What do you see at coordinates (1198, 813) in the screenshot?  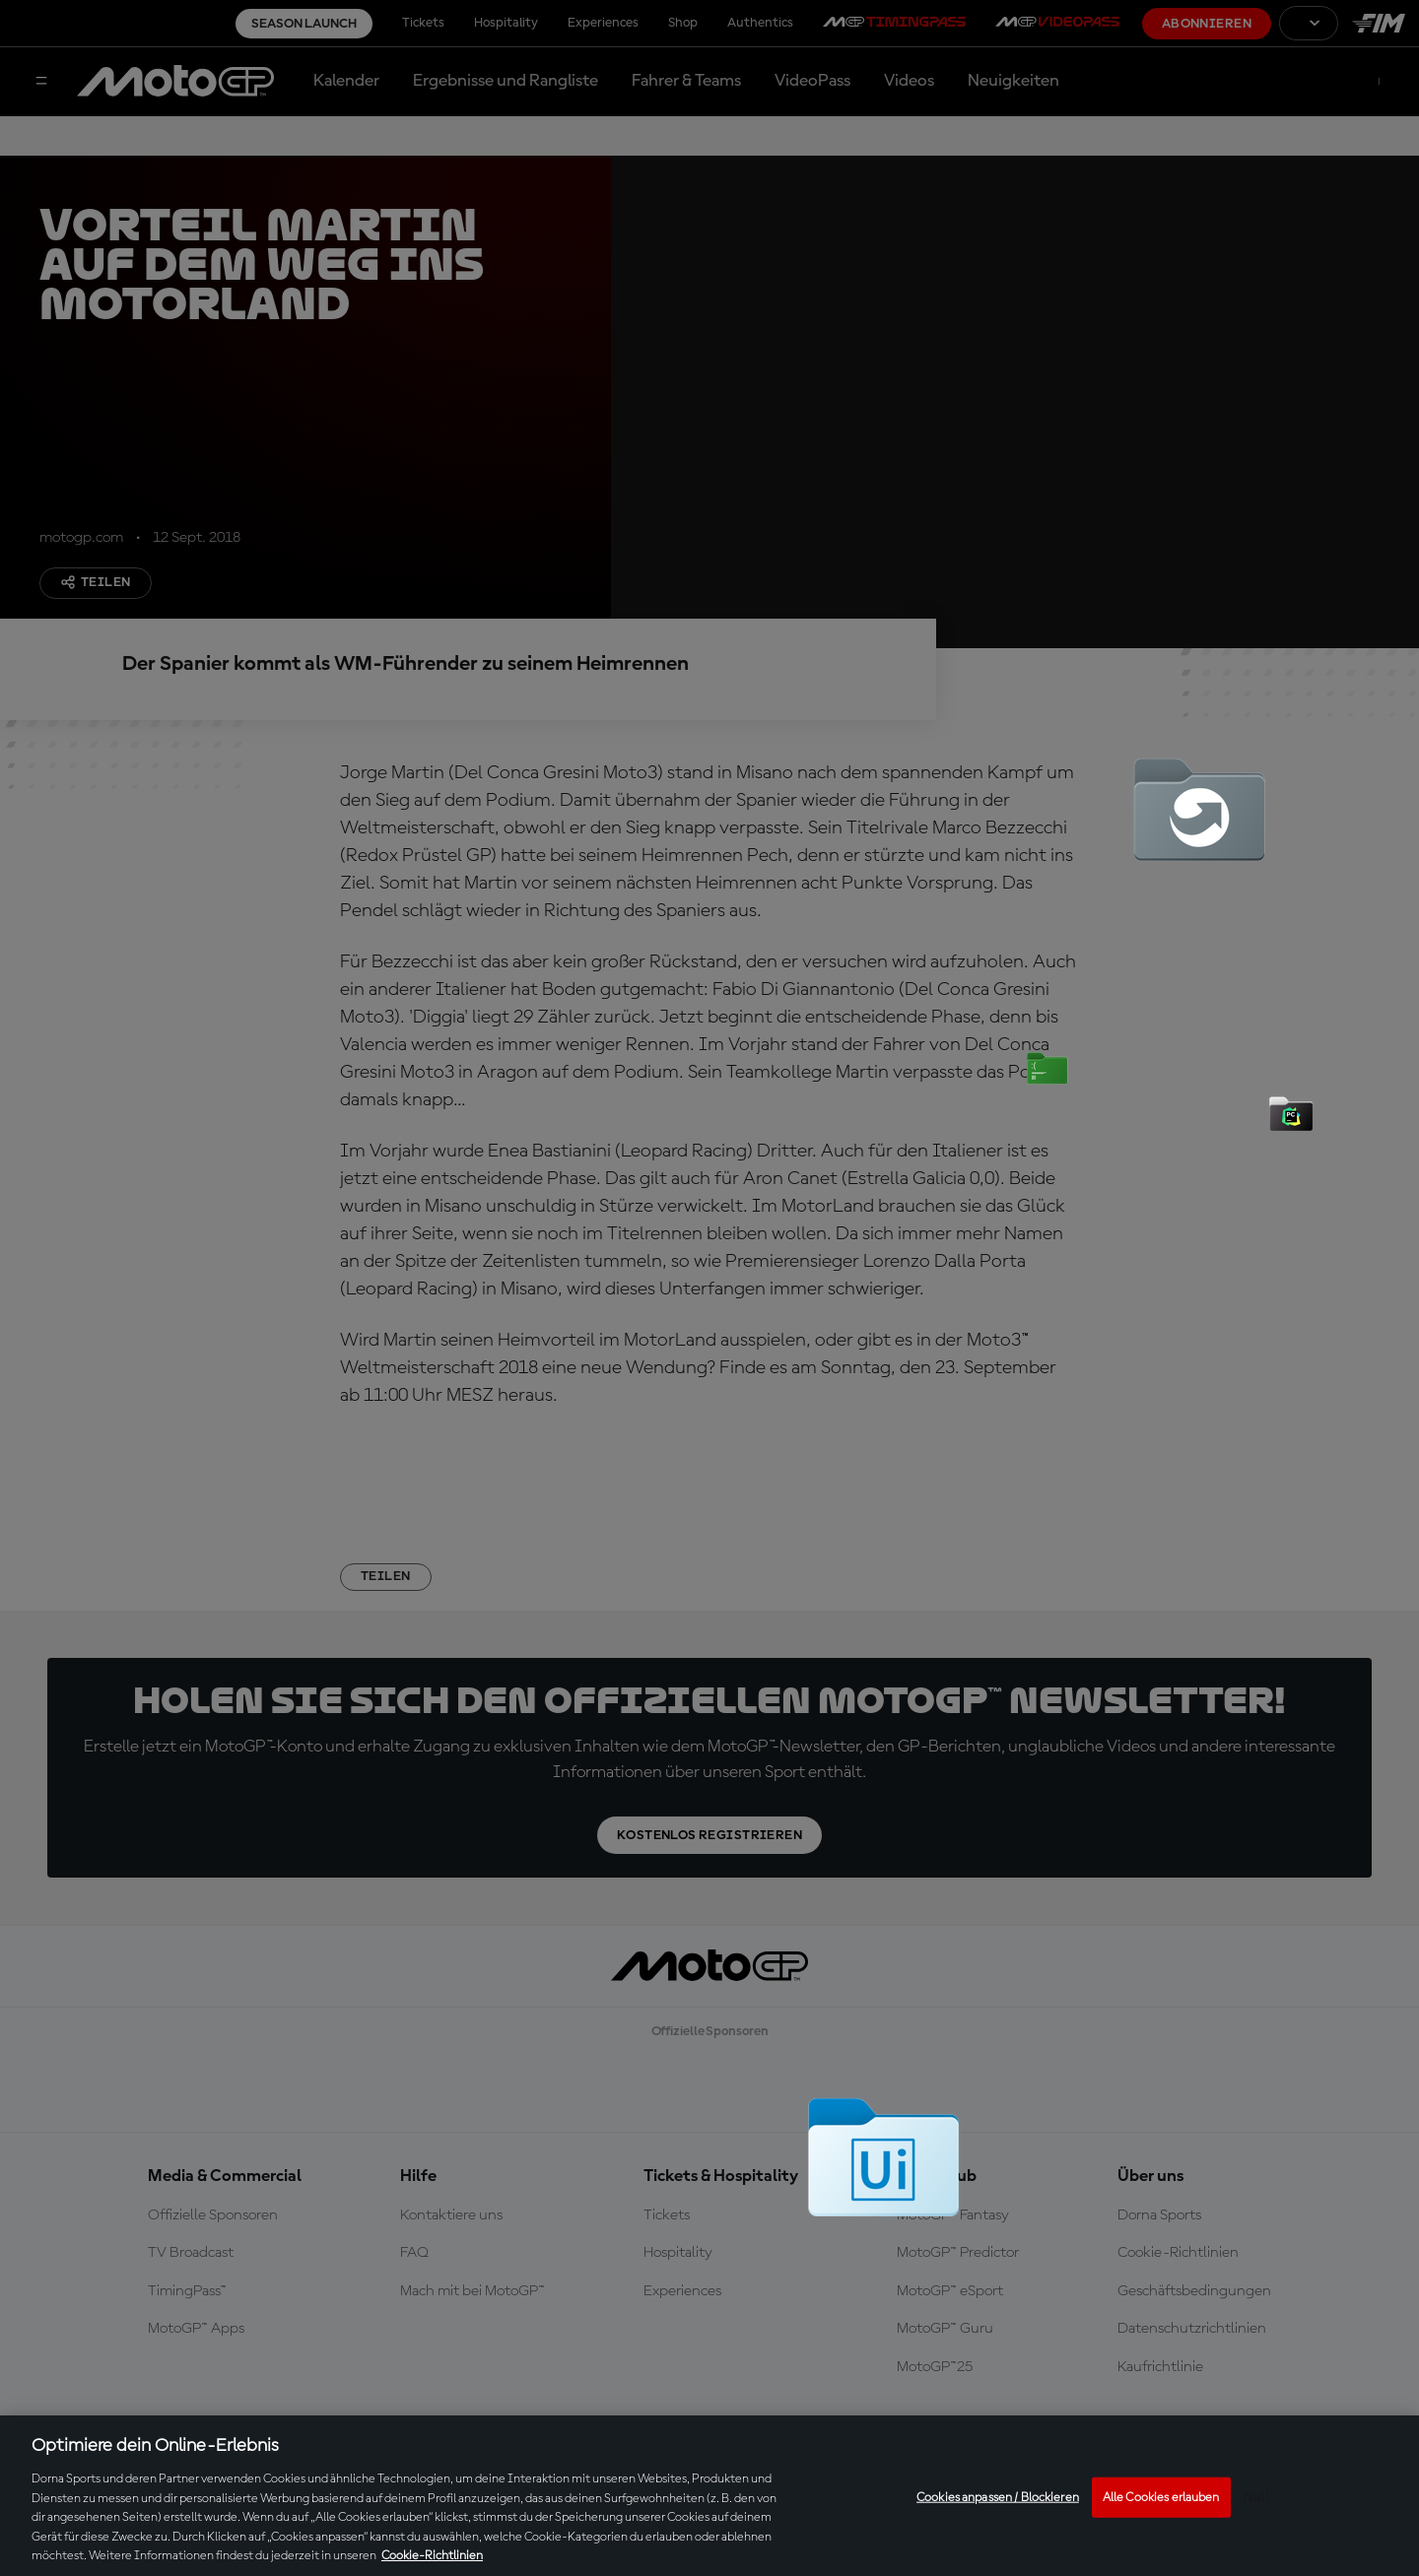 I see `folder containing portable applications` at bounding box center [1198, 813].